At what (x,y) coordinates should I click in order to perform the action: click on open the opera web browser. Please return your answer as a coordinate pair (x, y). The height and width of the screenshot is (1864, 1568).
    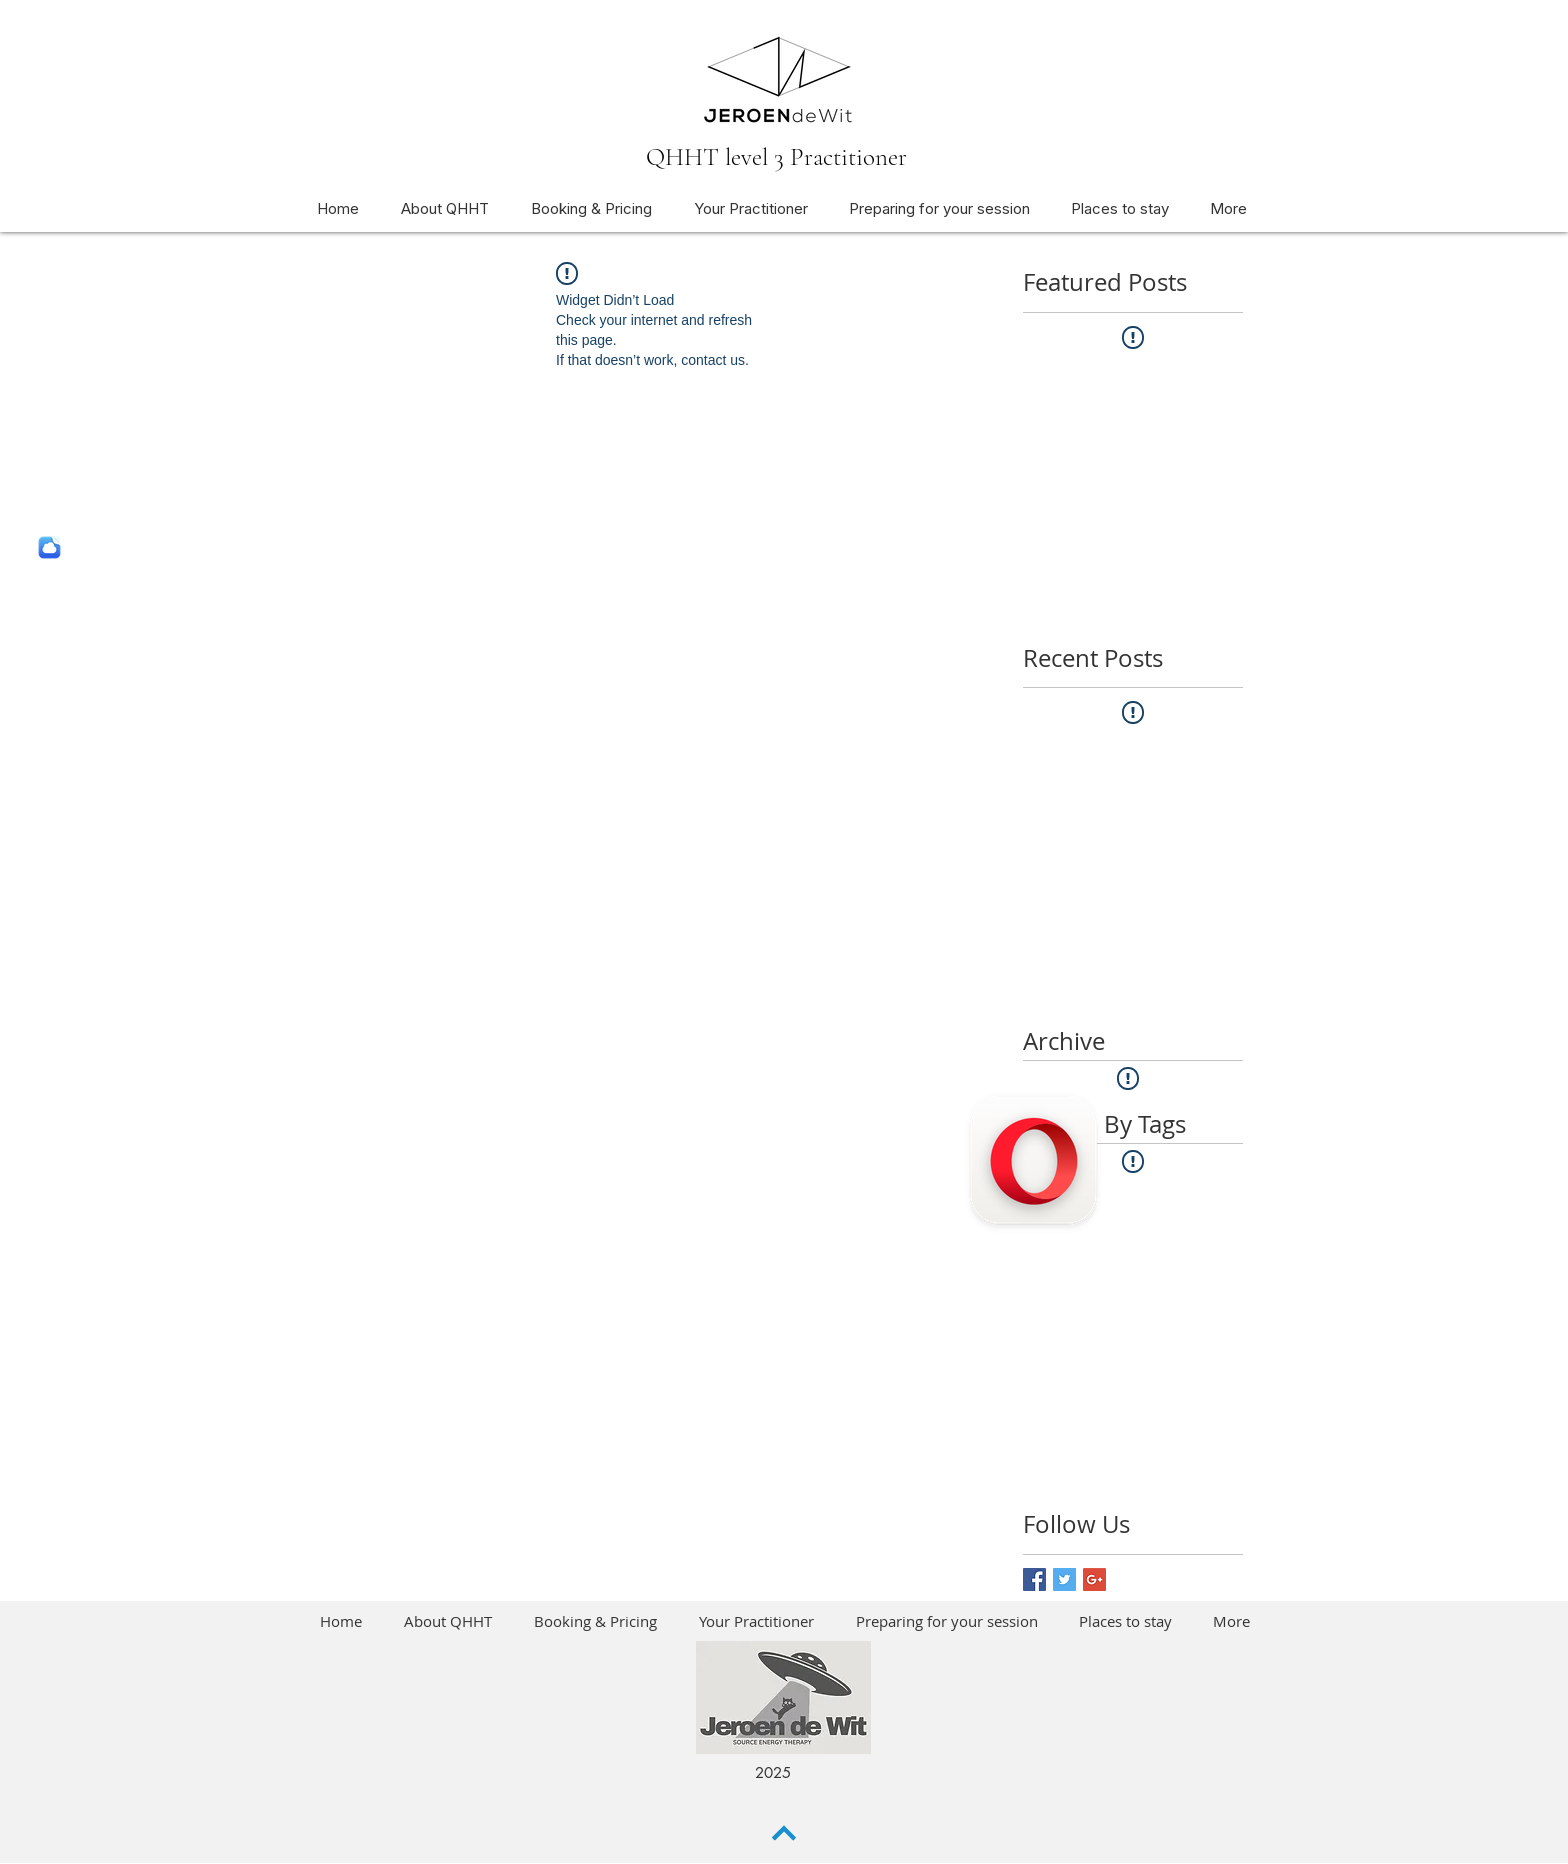
    Looking at the image, I should click on (1033, 1160).